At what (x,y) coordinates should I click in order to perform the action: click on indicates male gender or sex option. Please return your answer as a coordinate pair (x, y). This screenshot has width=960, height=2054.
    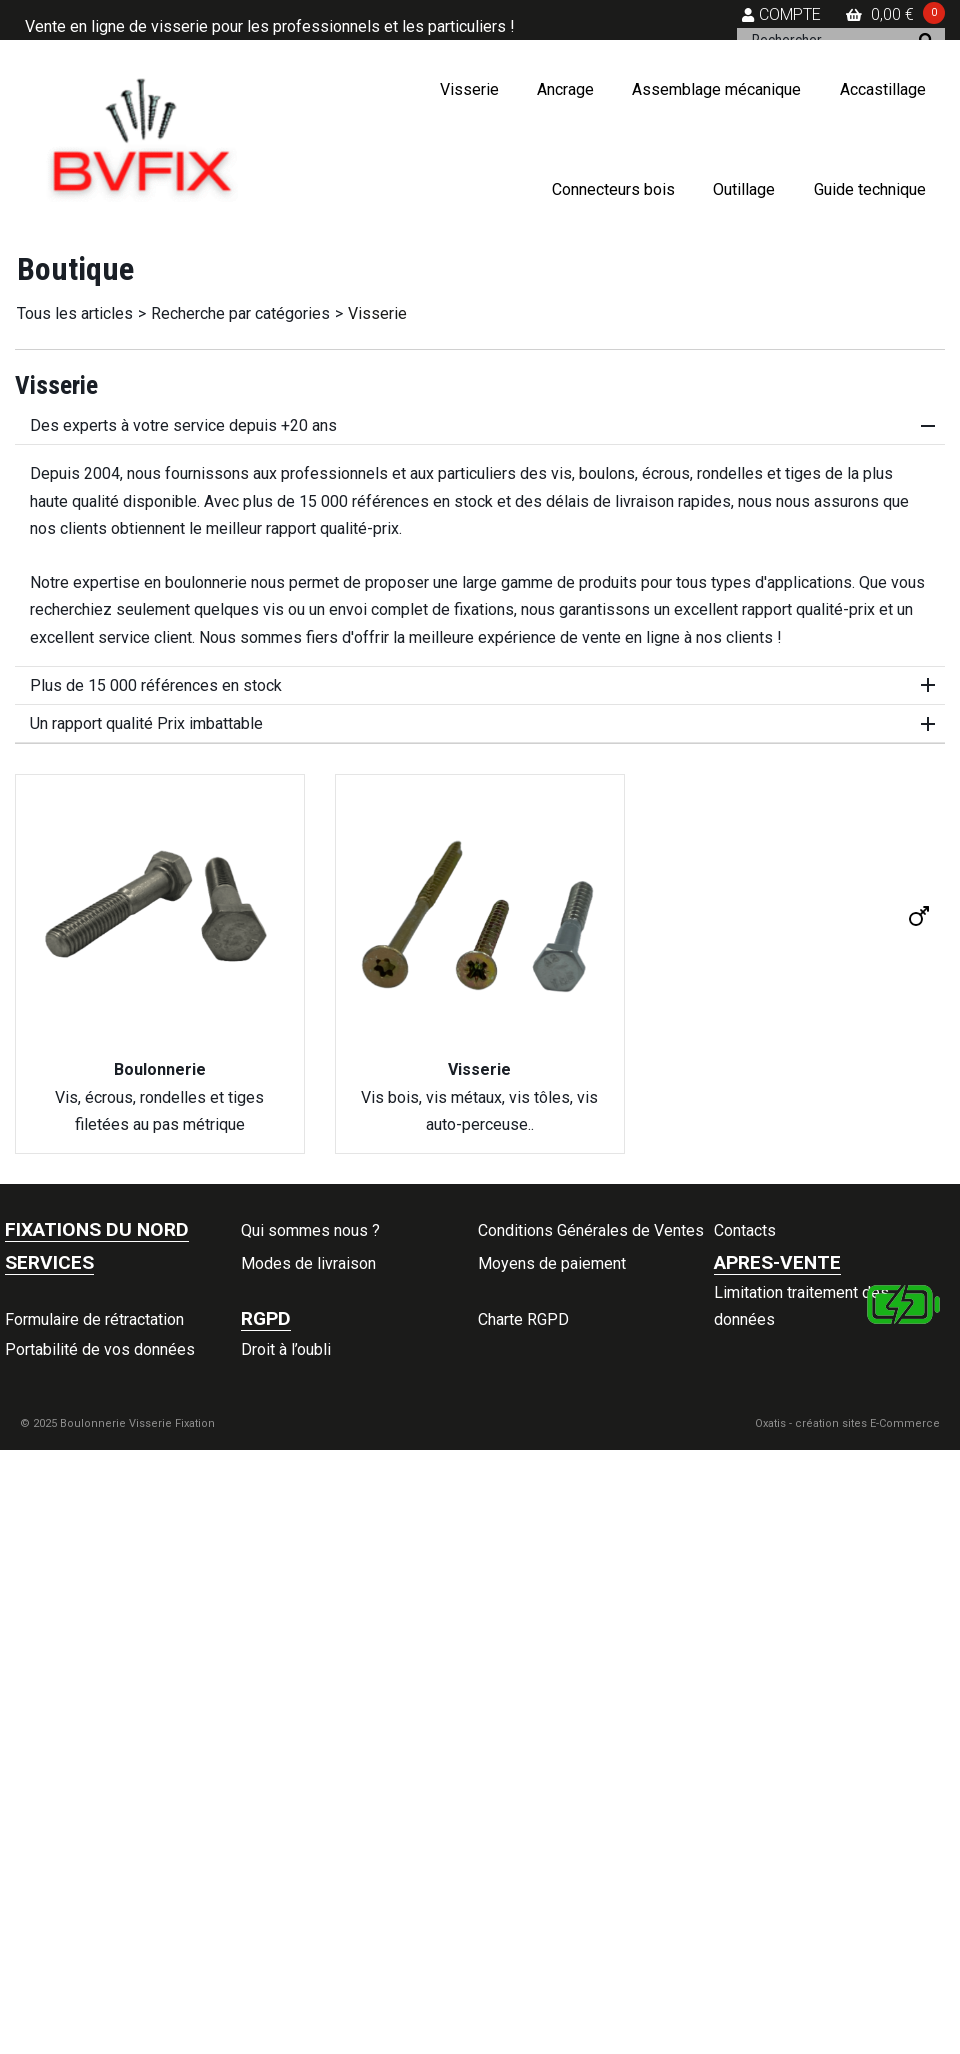
    Looking at the image, I should click on (919, 916).